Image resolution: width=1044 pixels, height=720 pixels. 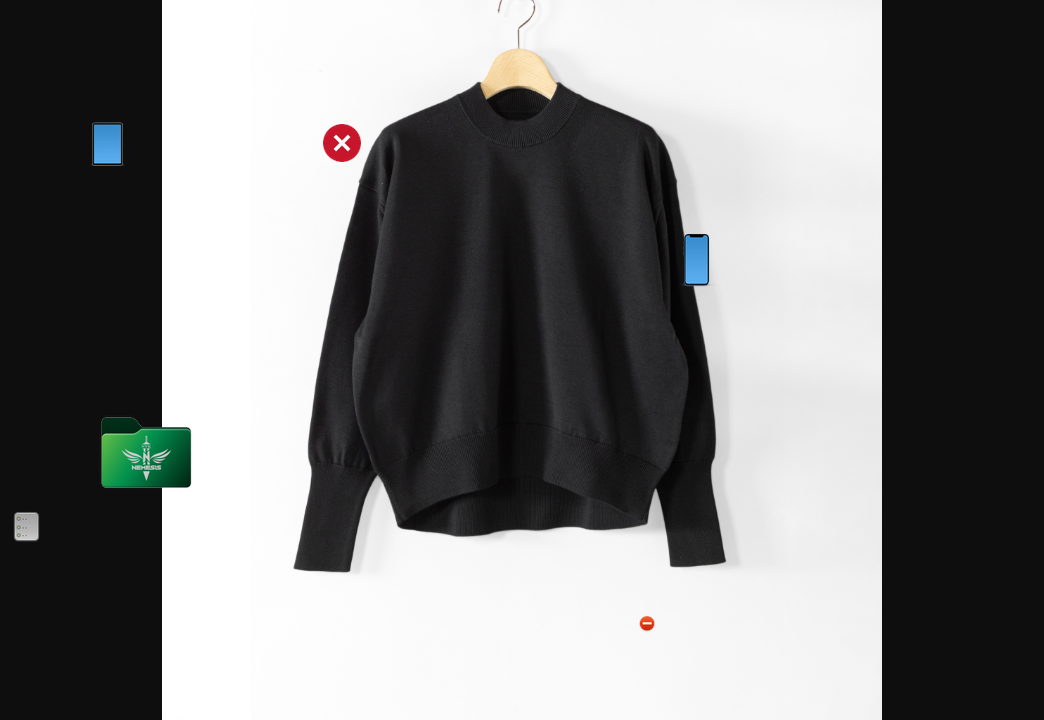 I want to click on iPad Air device icon, so click(x=107, y=144).